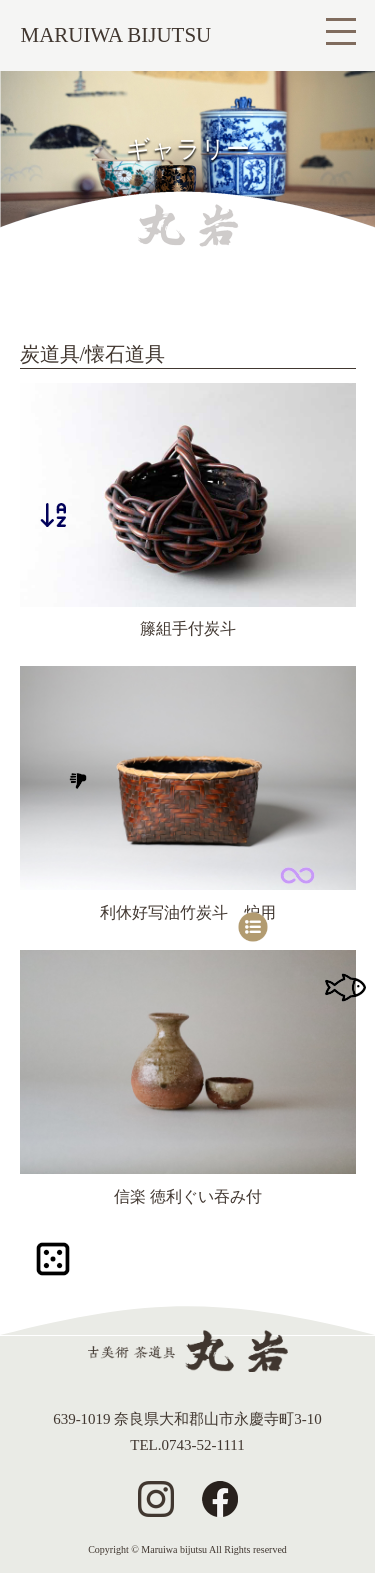 This screenshot has height=1573, width=375. Describe the element at coordinates (54, 515) in the screenshot. I see `sort alphabetically from A to Z` at that location.